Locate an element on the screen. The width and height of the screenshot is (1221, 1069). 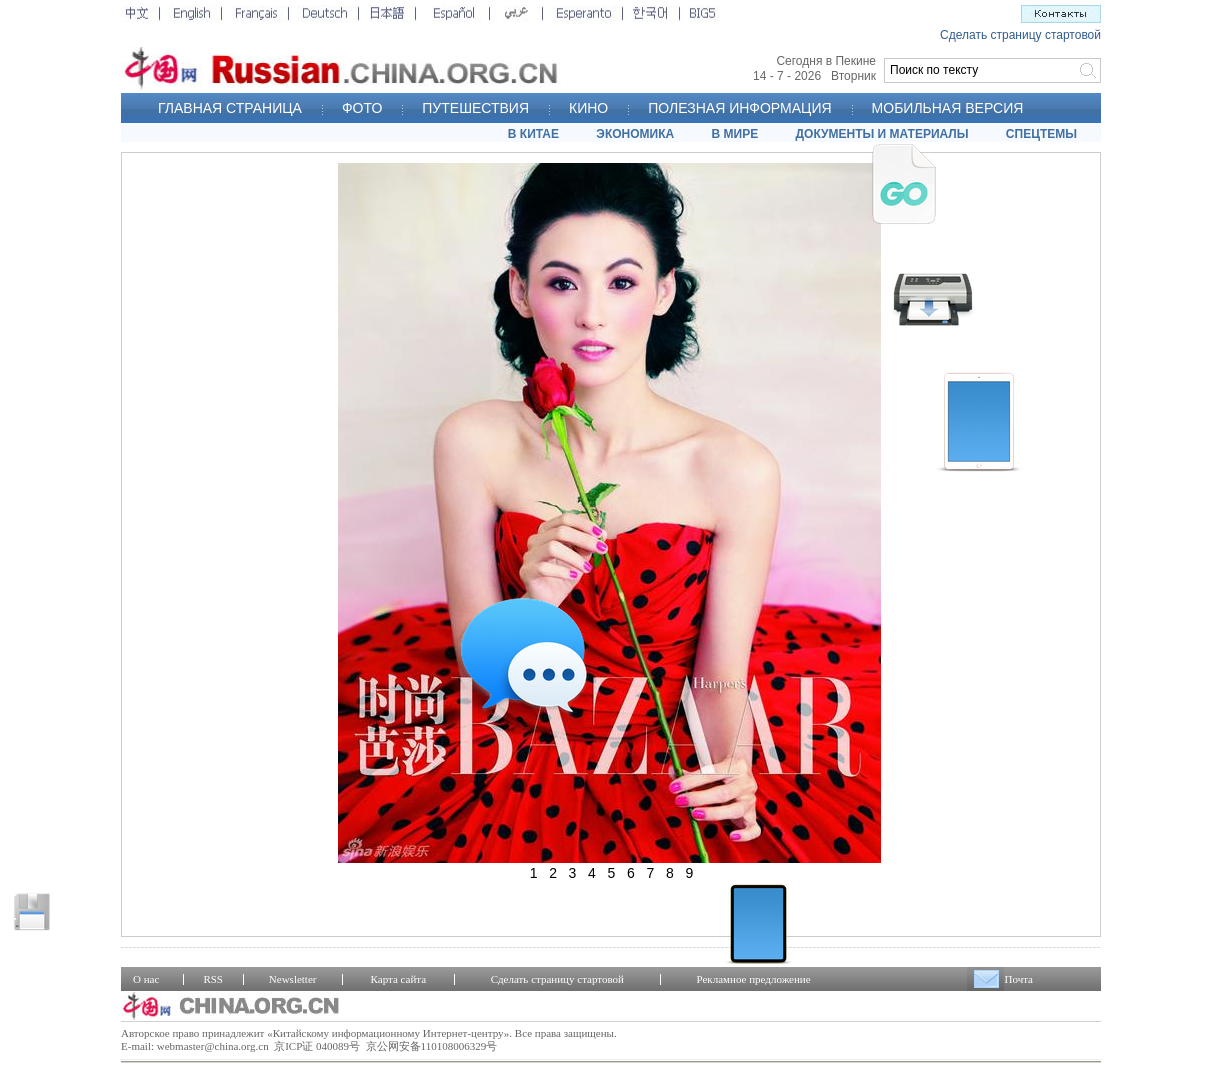
iPad device icon is located at coordinates (758, 924).